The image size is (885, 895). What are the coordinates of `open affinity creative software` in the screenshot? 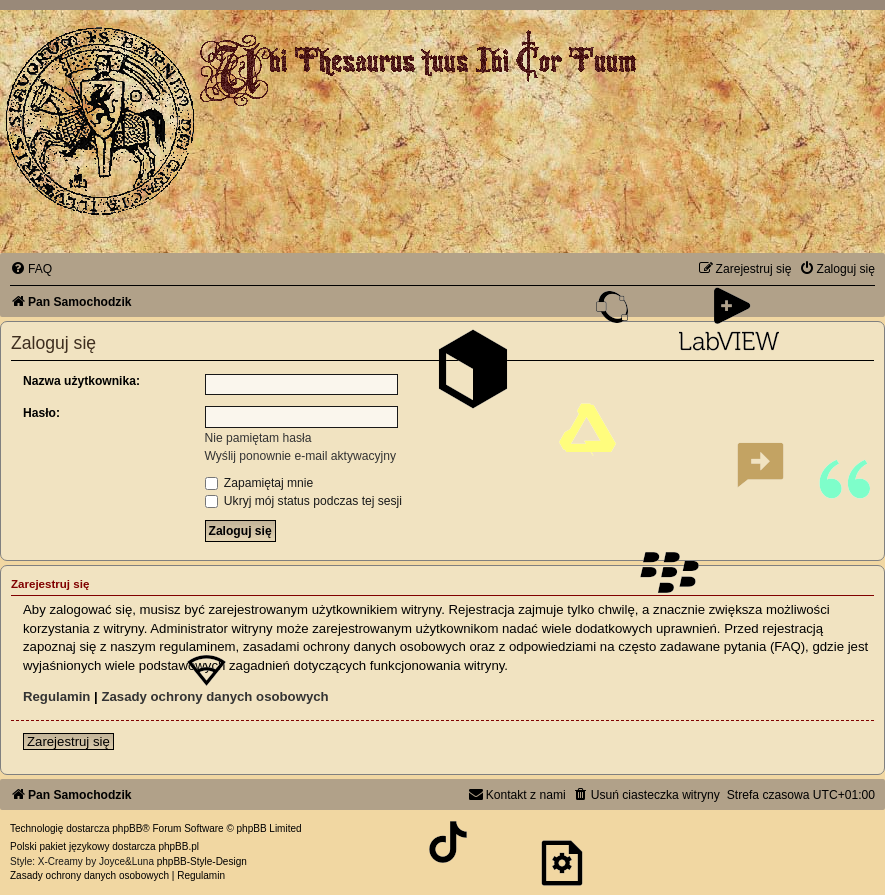 It's located at (587, 429).